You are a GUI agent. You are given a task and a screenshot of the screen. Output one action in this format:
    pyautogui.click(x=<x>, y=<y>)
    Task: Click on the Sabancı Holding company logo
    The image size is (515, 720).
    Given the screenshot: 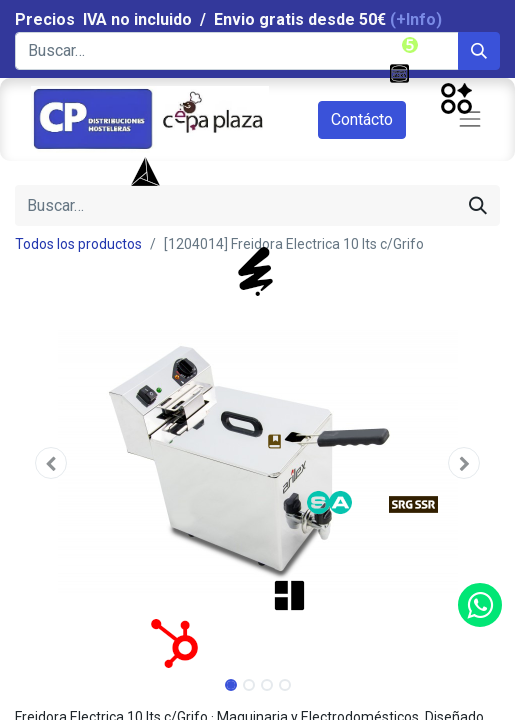 What is the action you would take?
    pyautogui.click(x=329, y=502)
    